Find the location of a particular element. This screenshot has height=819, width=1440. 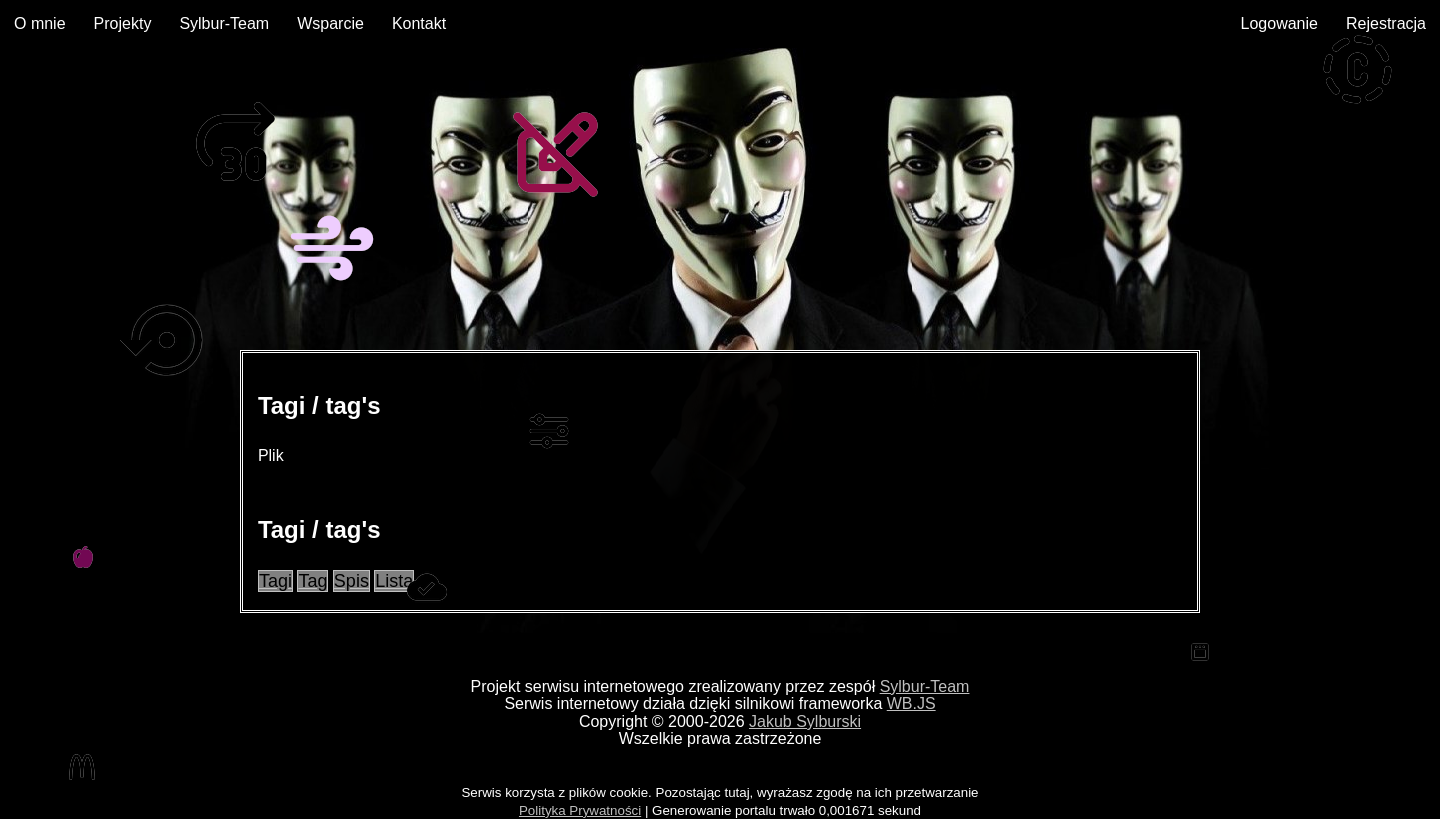

file successfully synced to cloud is located at coordinates (427, 587).